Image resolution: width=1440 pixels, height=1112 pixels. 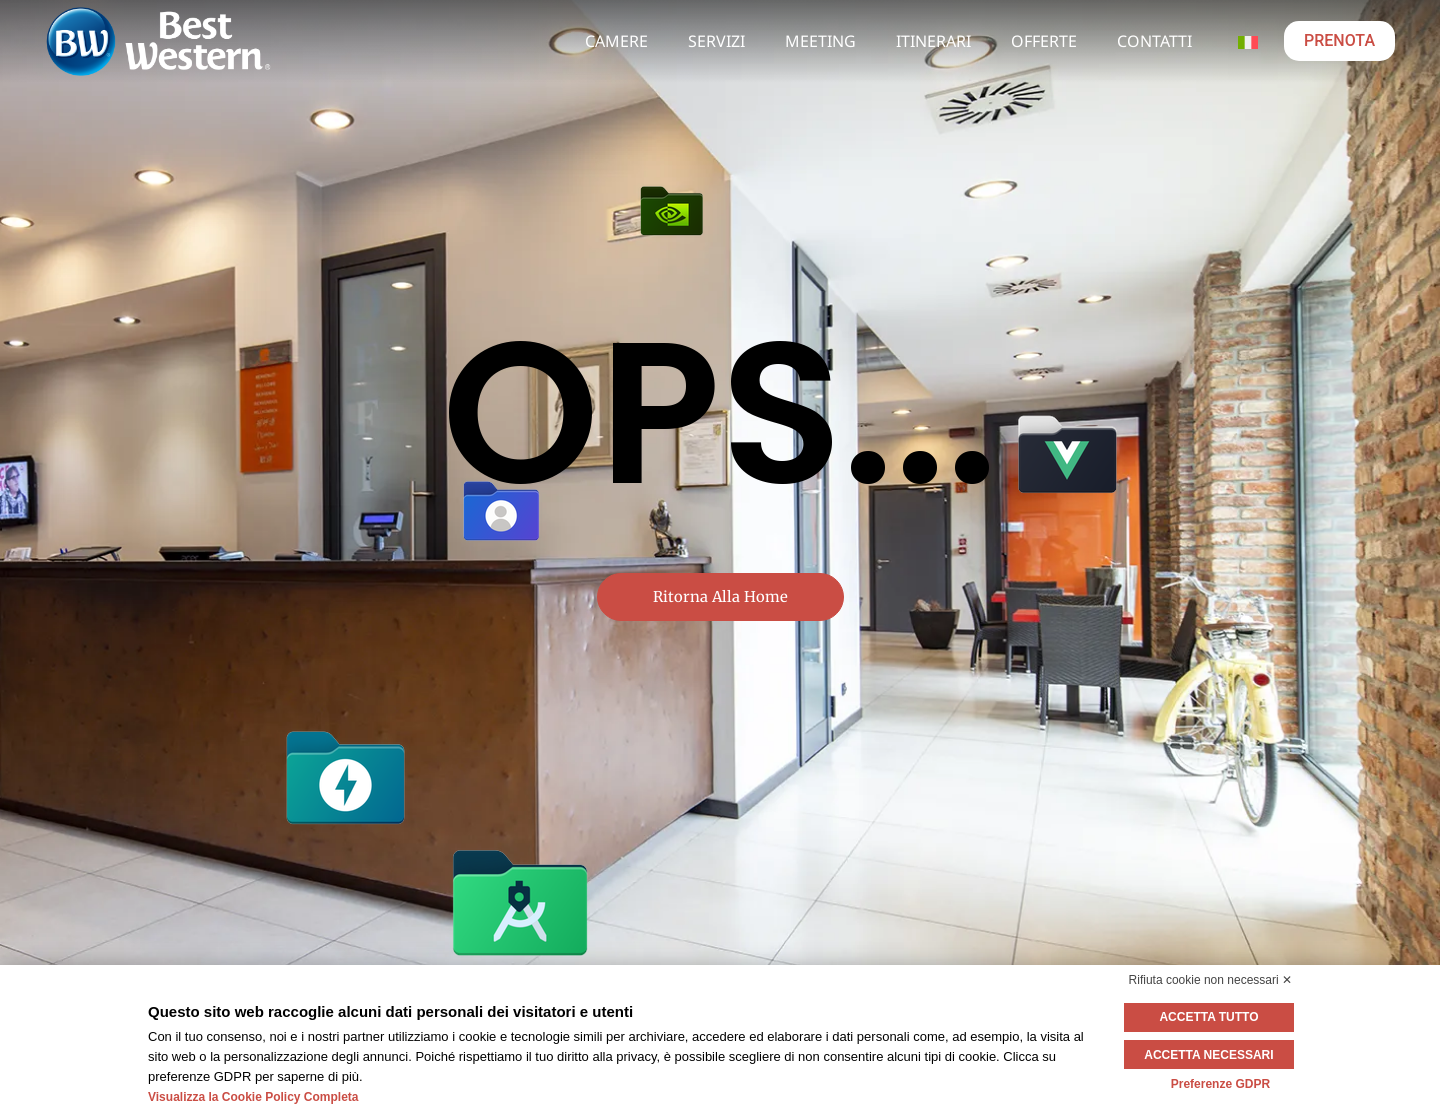 I want to click on open fastapi project folder, so click(x=345, y=781).